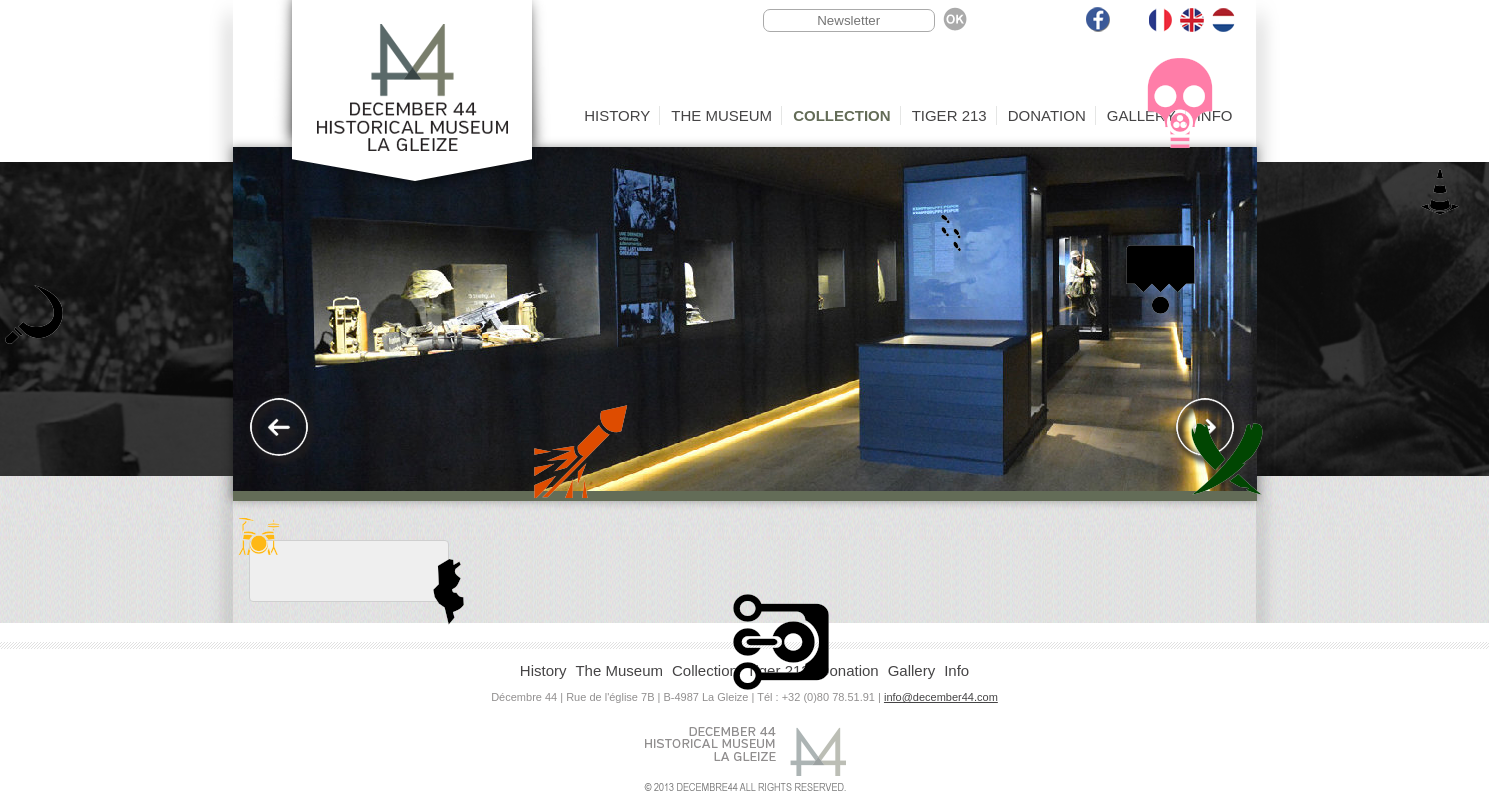 This screenshot has width=1489, height=798. I want to click on indicates an area under construction or maintenance, so click(1440, 192).